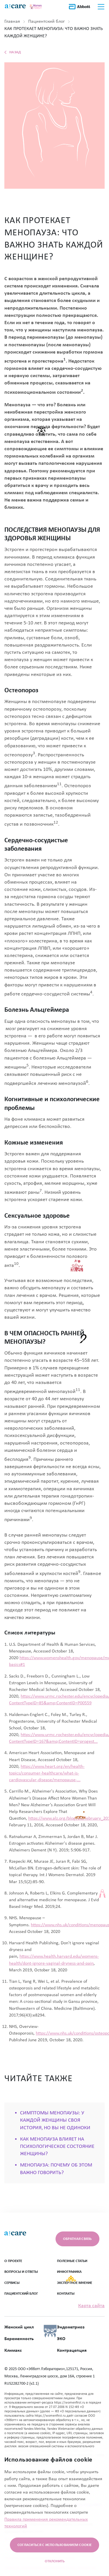 This screenshot has height=2576, width=109. I want to click on spider or arachnid enemy character in a game, so click(50, 2331).